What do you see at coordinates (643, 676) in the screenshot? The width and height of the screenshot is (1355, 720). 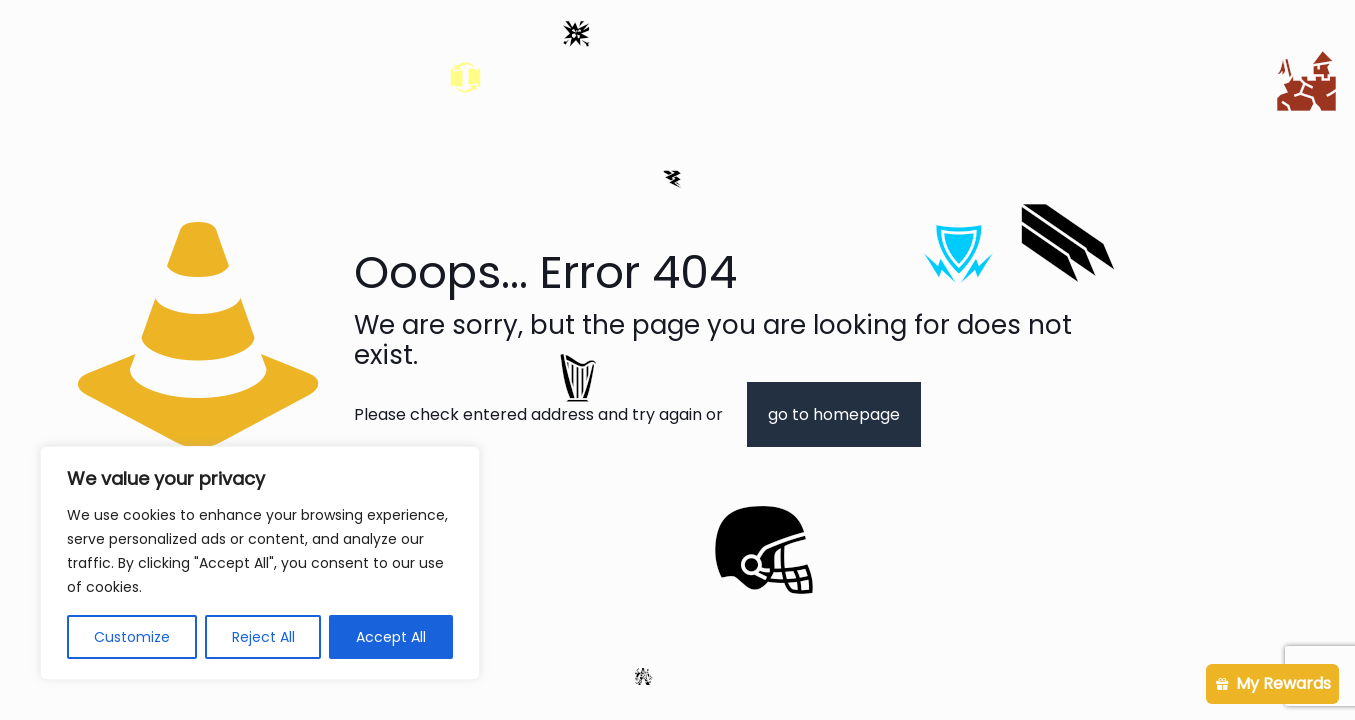 I see `select shambling mound creature or enemy type` at bounding box center [643, 676].